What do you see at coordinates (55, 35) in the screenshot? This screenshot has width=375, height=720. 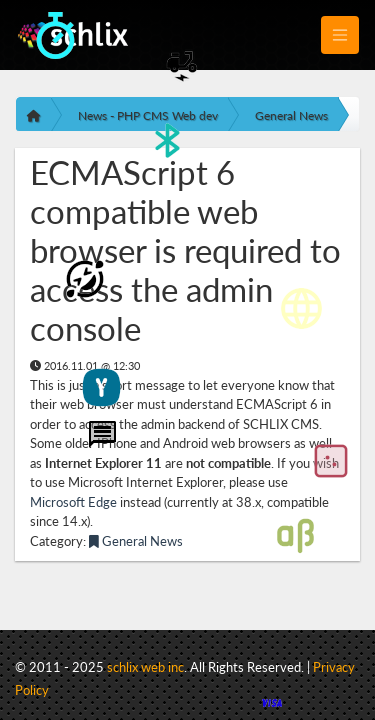 I see `set or start a timer` at bounding box center [55, 35].